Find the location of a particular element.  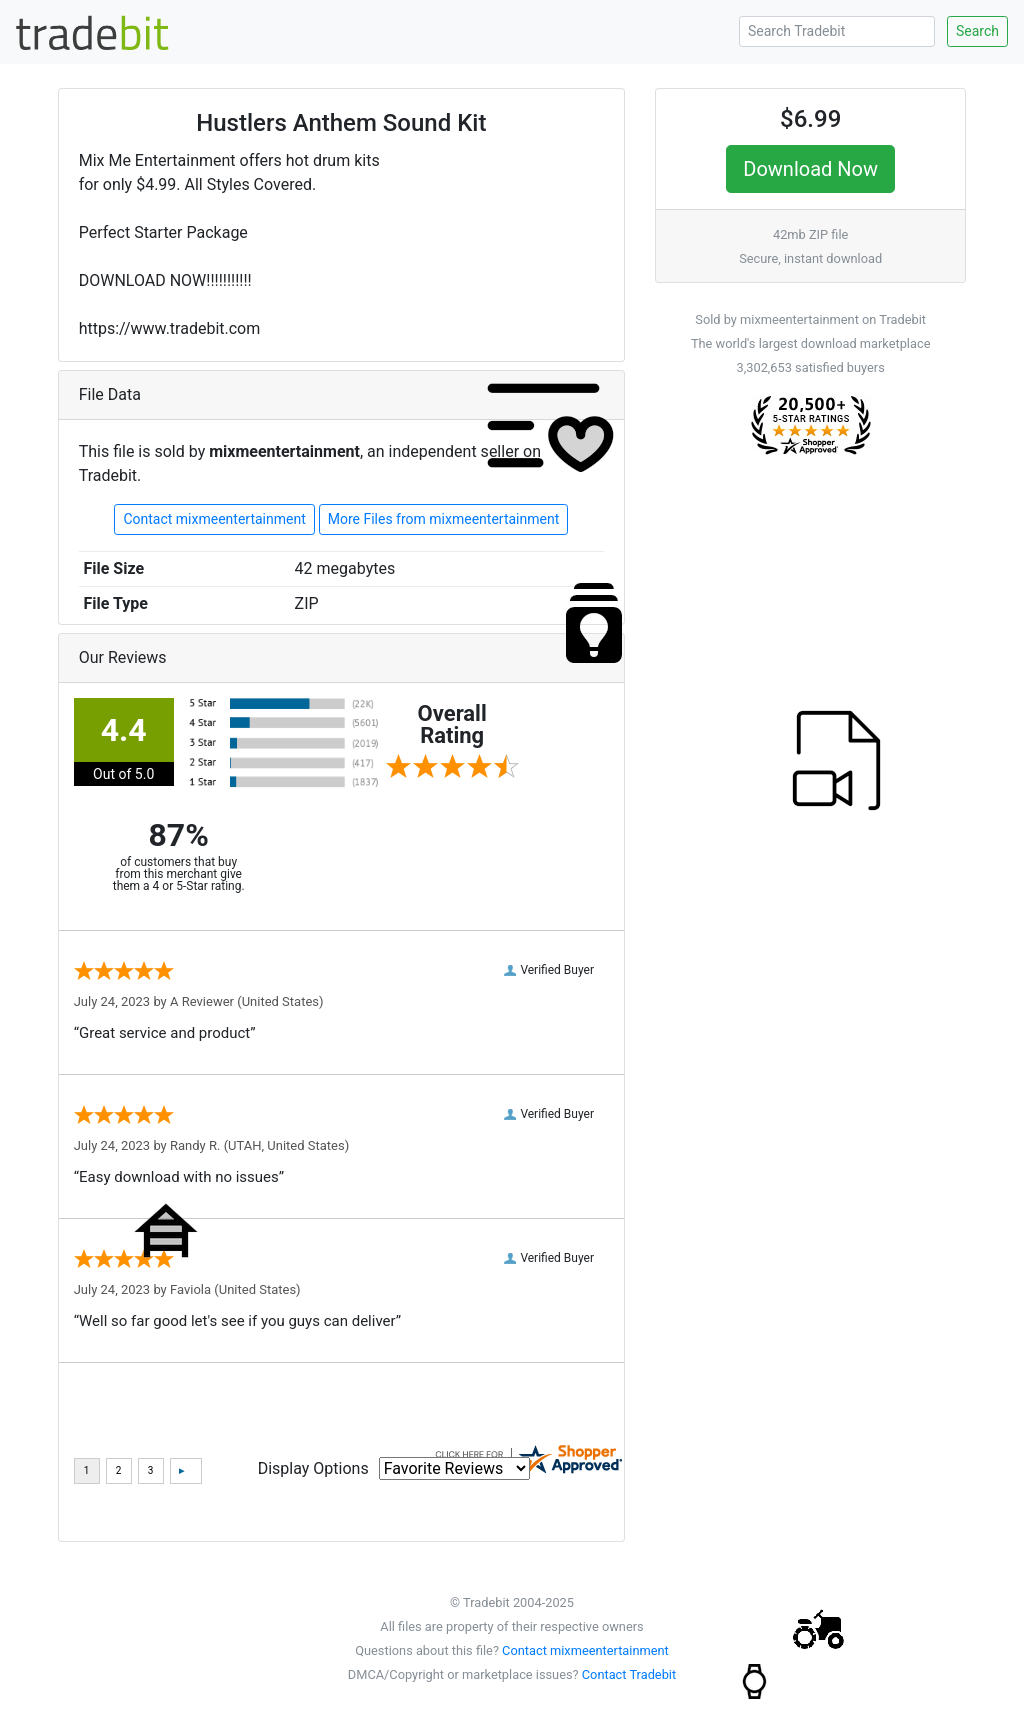

access smartwatch settings or companion app is located at coordinates (754, 1681).